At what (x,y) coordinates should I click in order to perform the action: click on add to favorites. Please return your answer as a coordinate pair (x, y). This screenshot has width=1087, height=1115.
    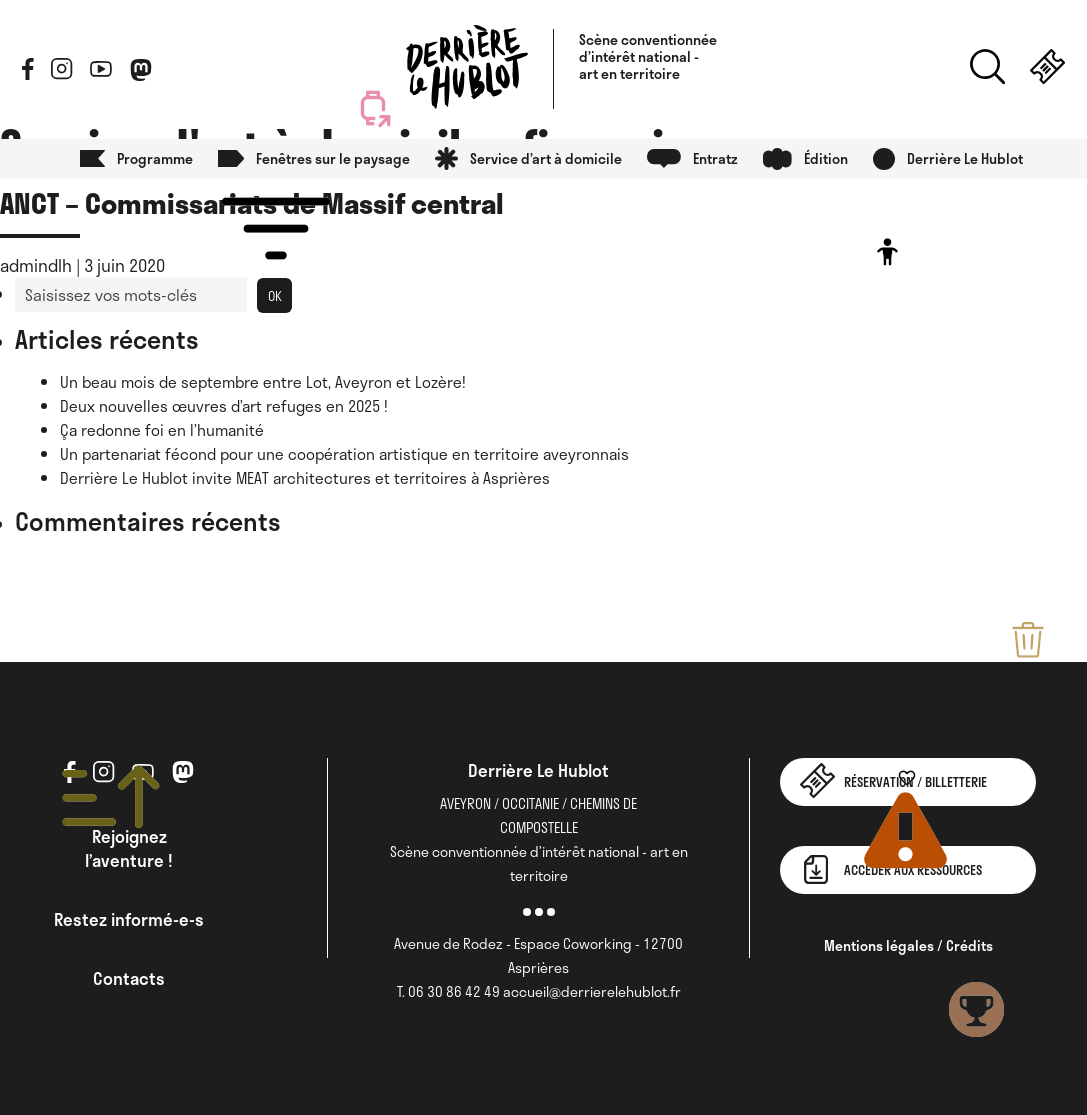
    Looking at the image, I should click on (907, 778).